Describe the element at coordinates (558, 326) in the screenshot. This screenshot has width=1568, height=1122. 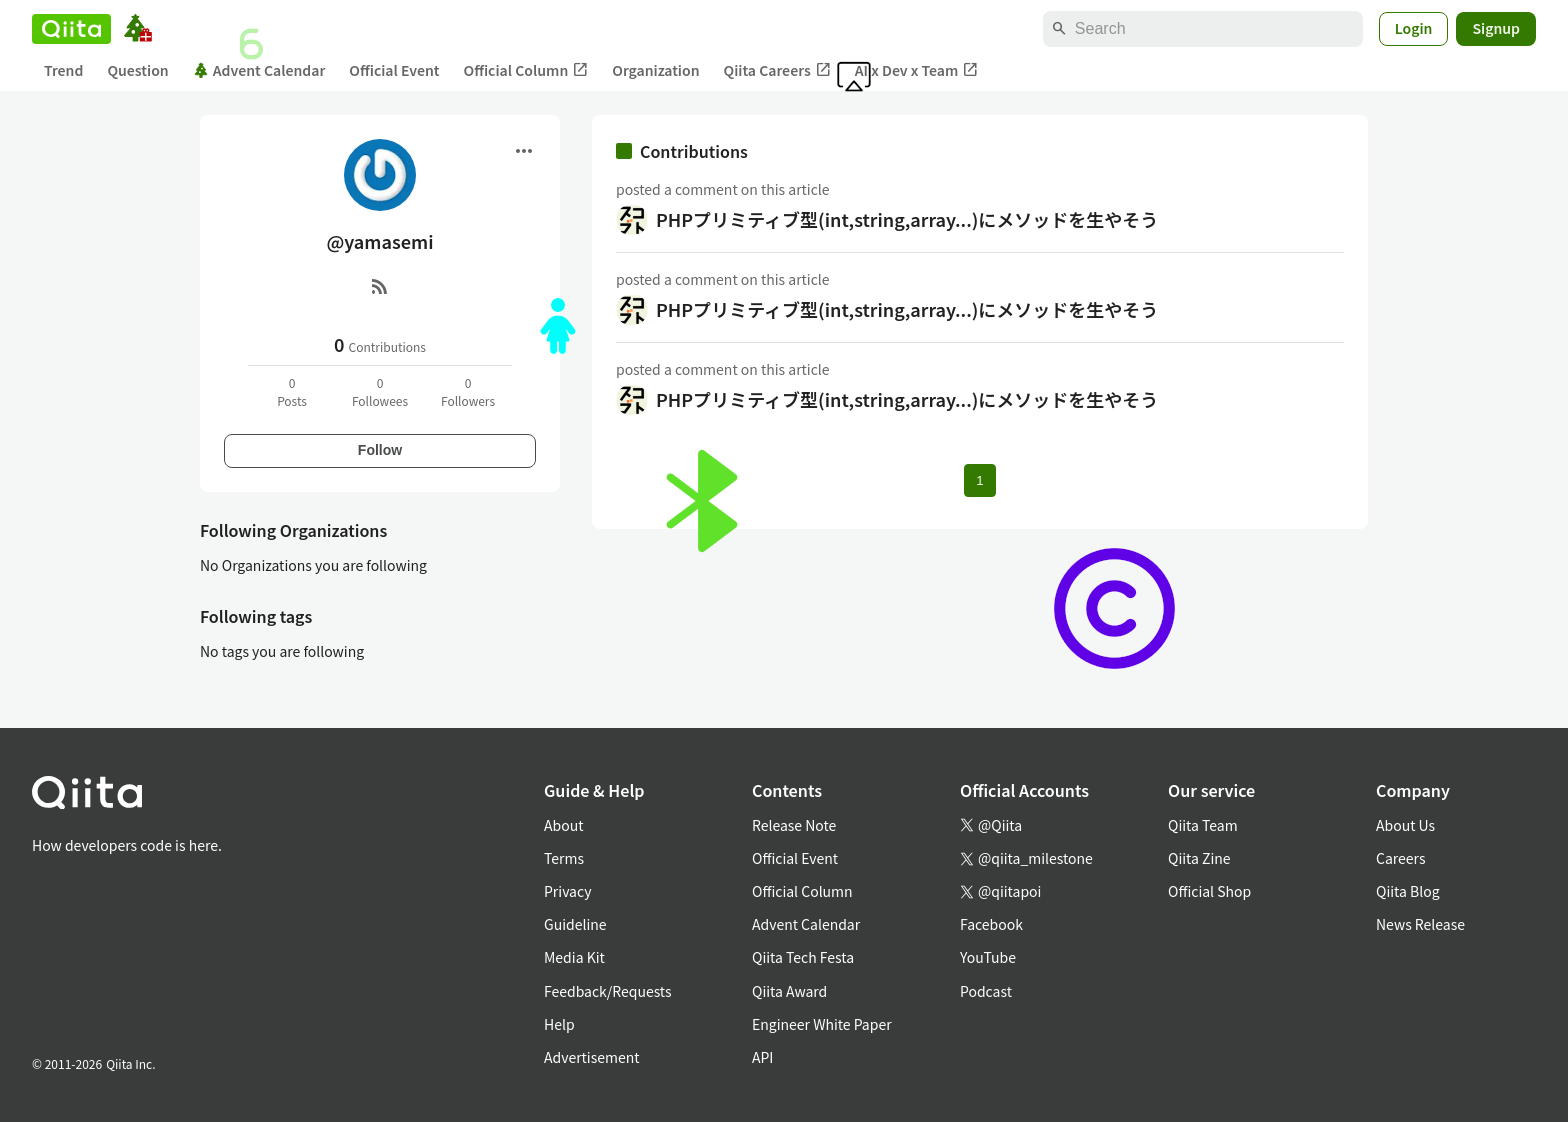
I see `indicates child or kid-friendly content` at that location.